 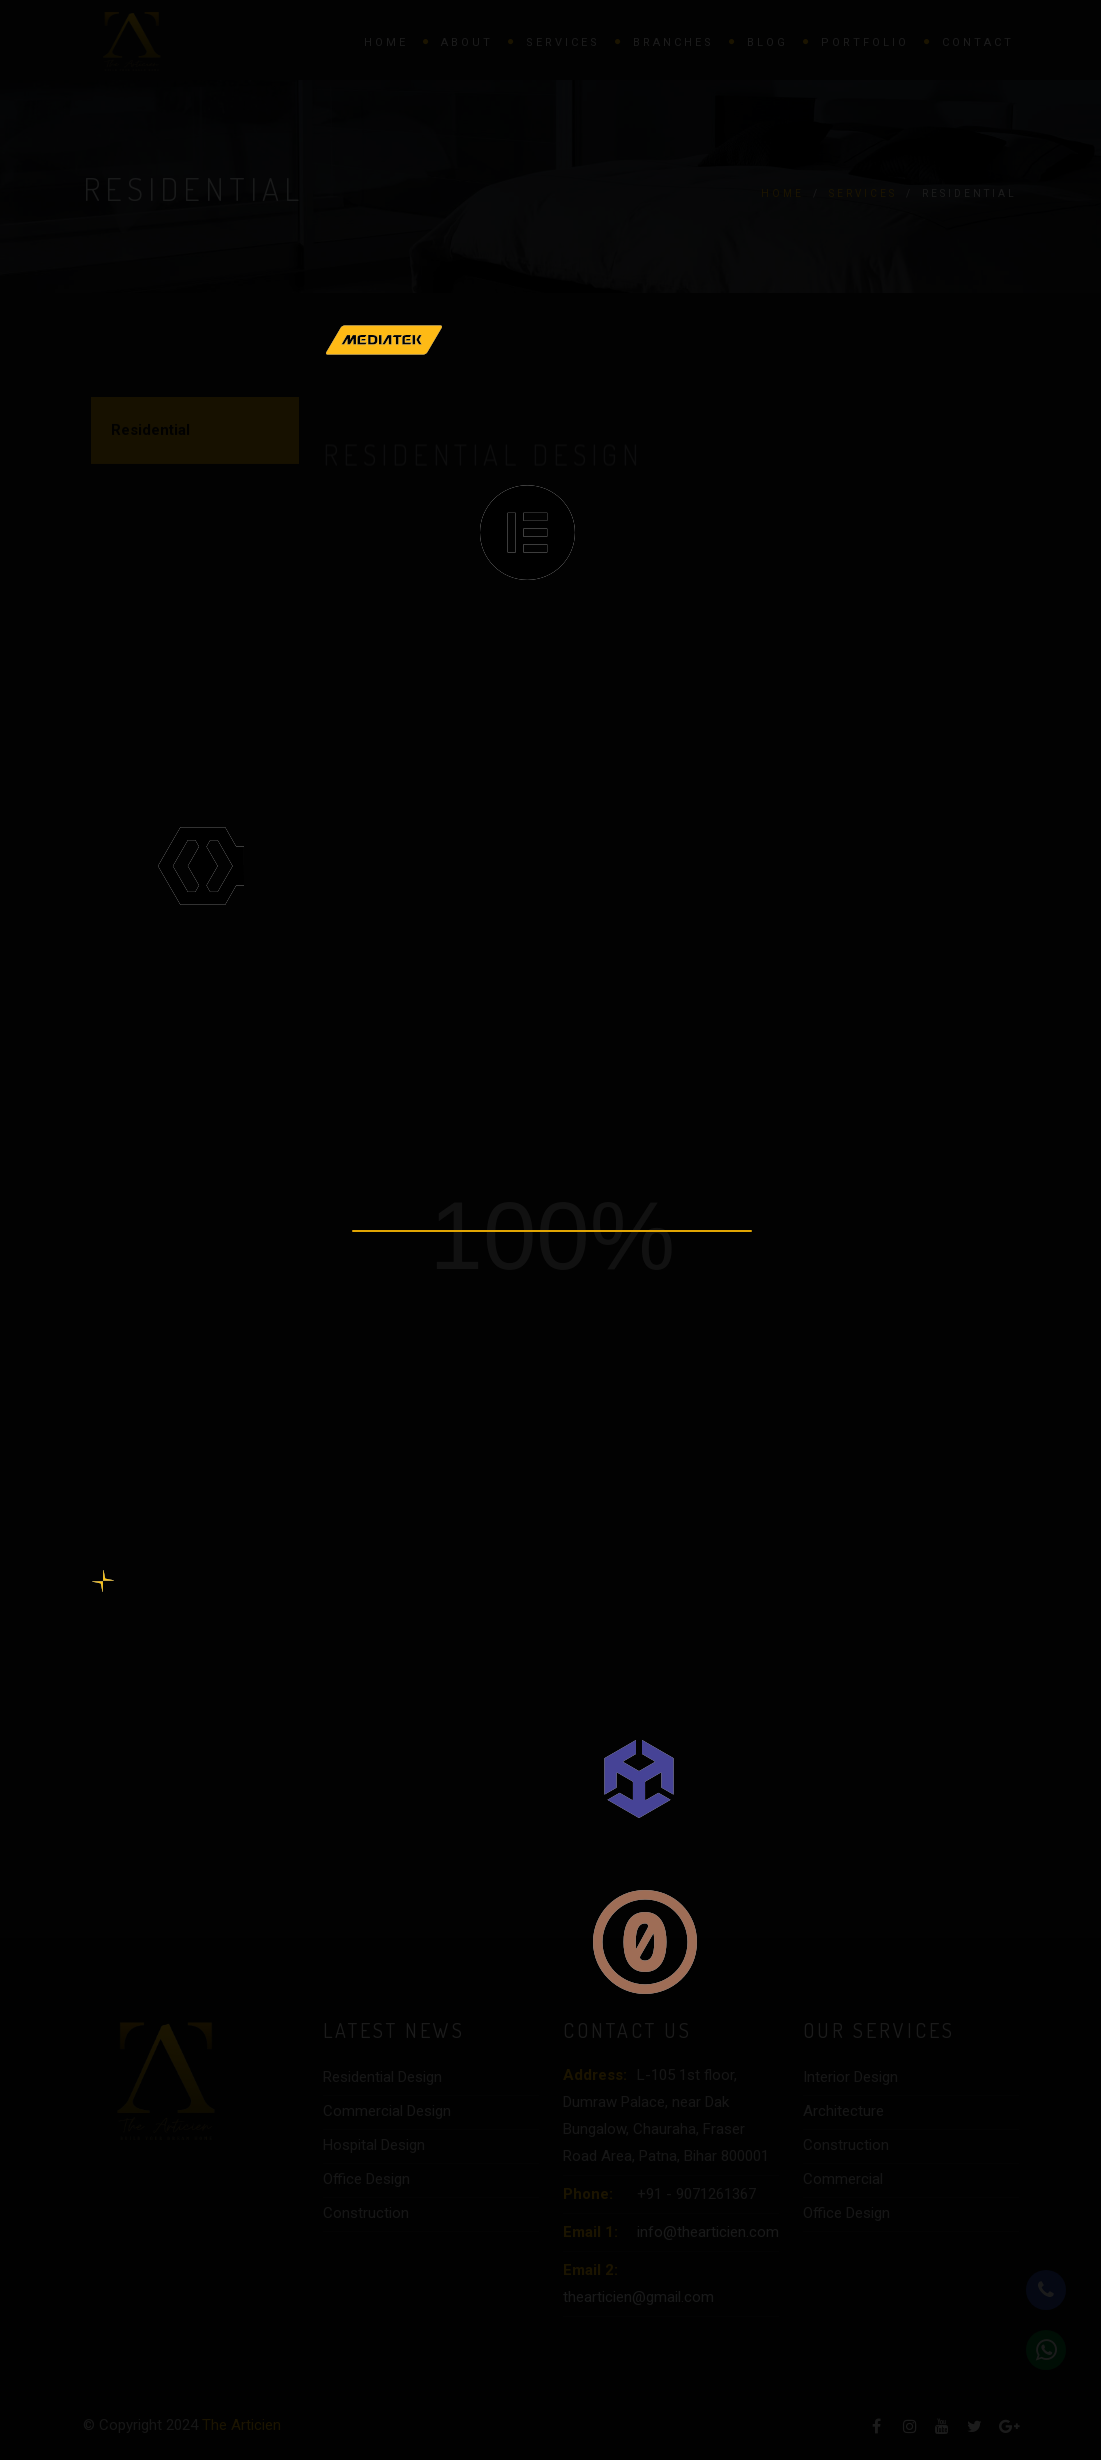 I want to click on MediaTek company logo, so click(x=384, y=340).